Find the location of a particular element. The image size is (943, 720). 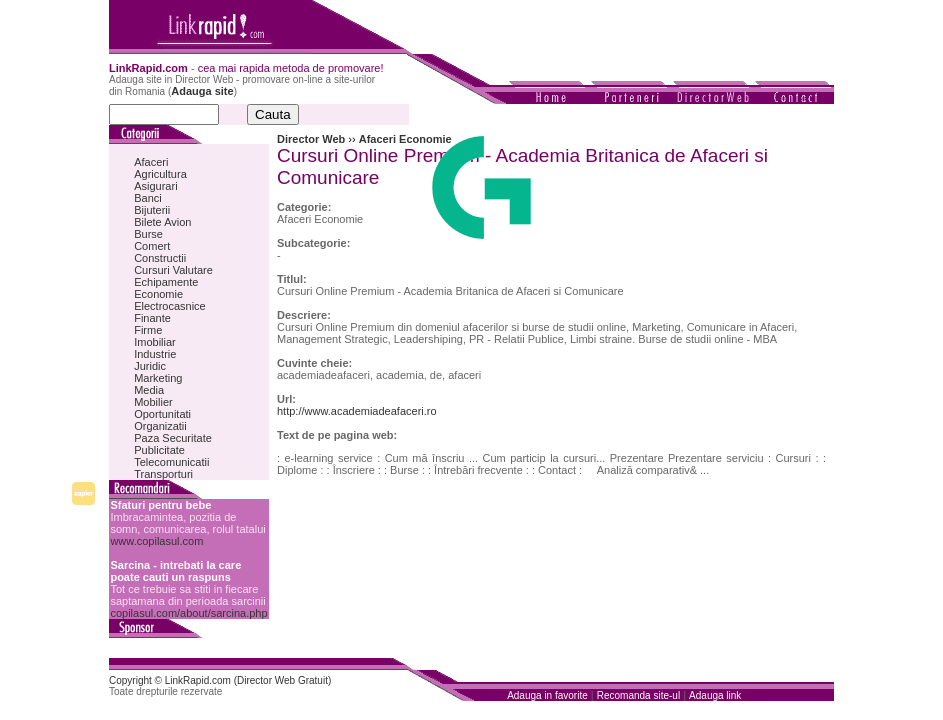

open Zapier automation platform is located at coordinates (83, 493).